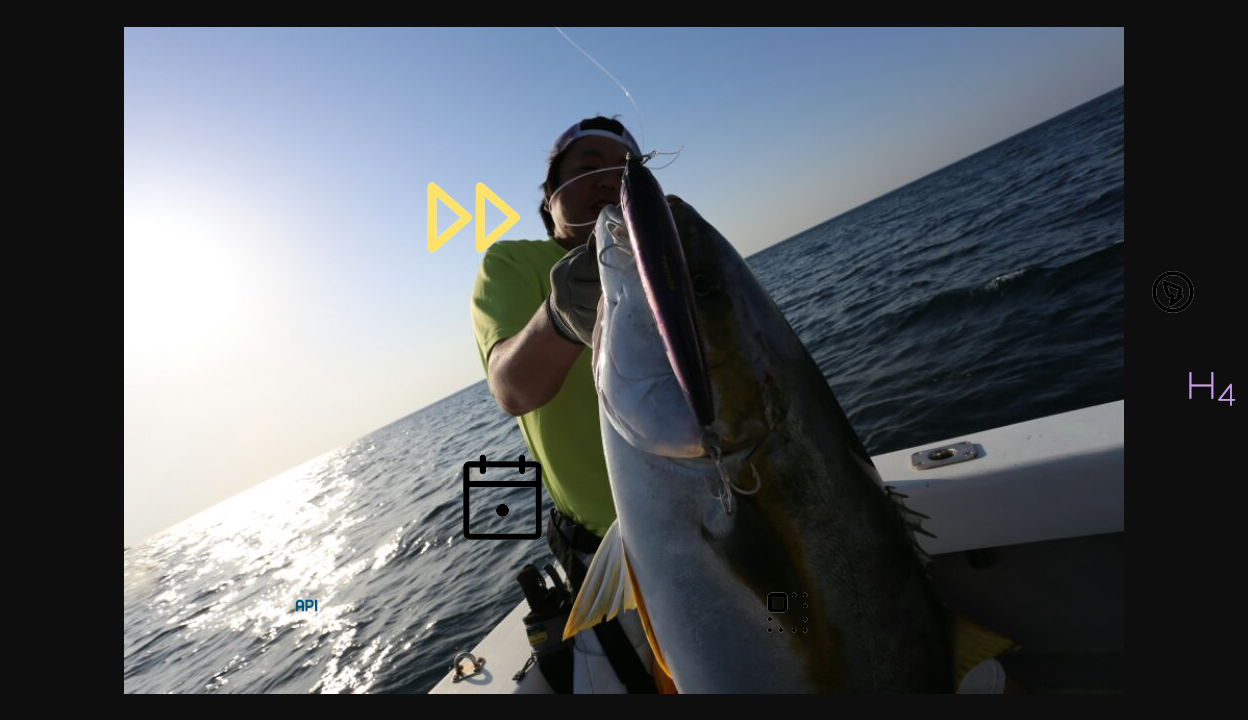 This screenshot has width=1248, height=720. What do you see at coordinates (1173, 292) in the screenshot?
I see `open DingTalk messaging app` at bounding box center [1173, 292].